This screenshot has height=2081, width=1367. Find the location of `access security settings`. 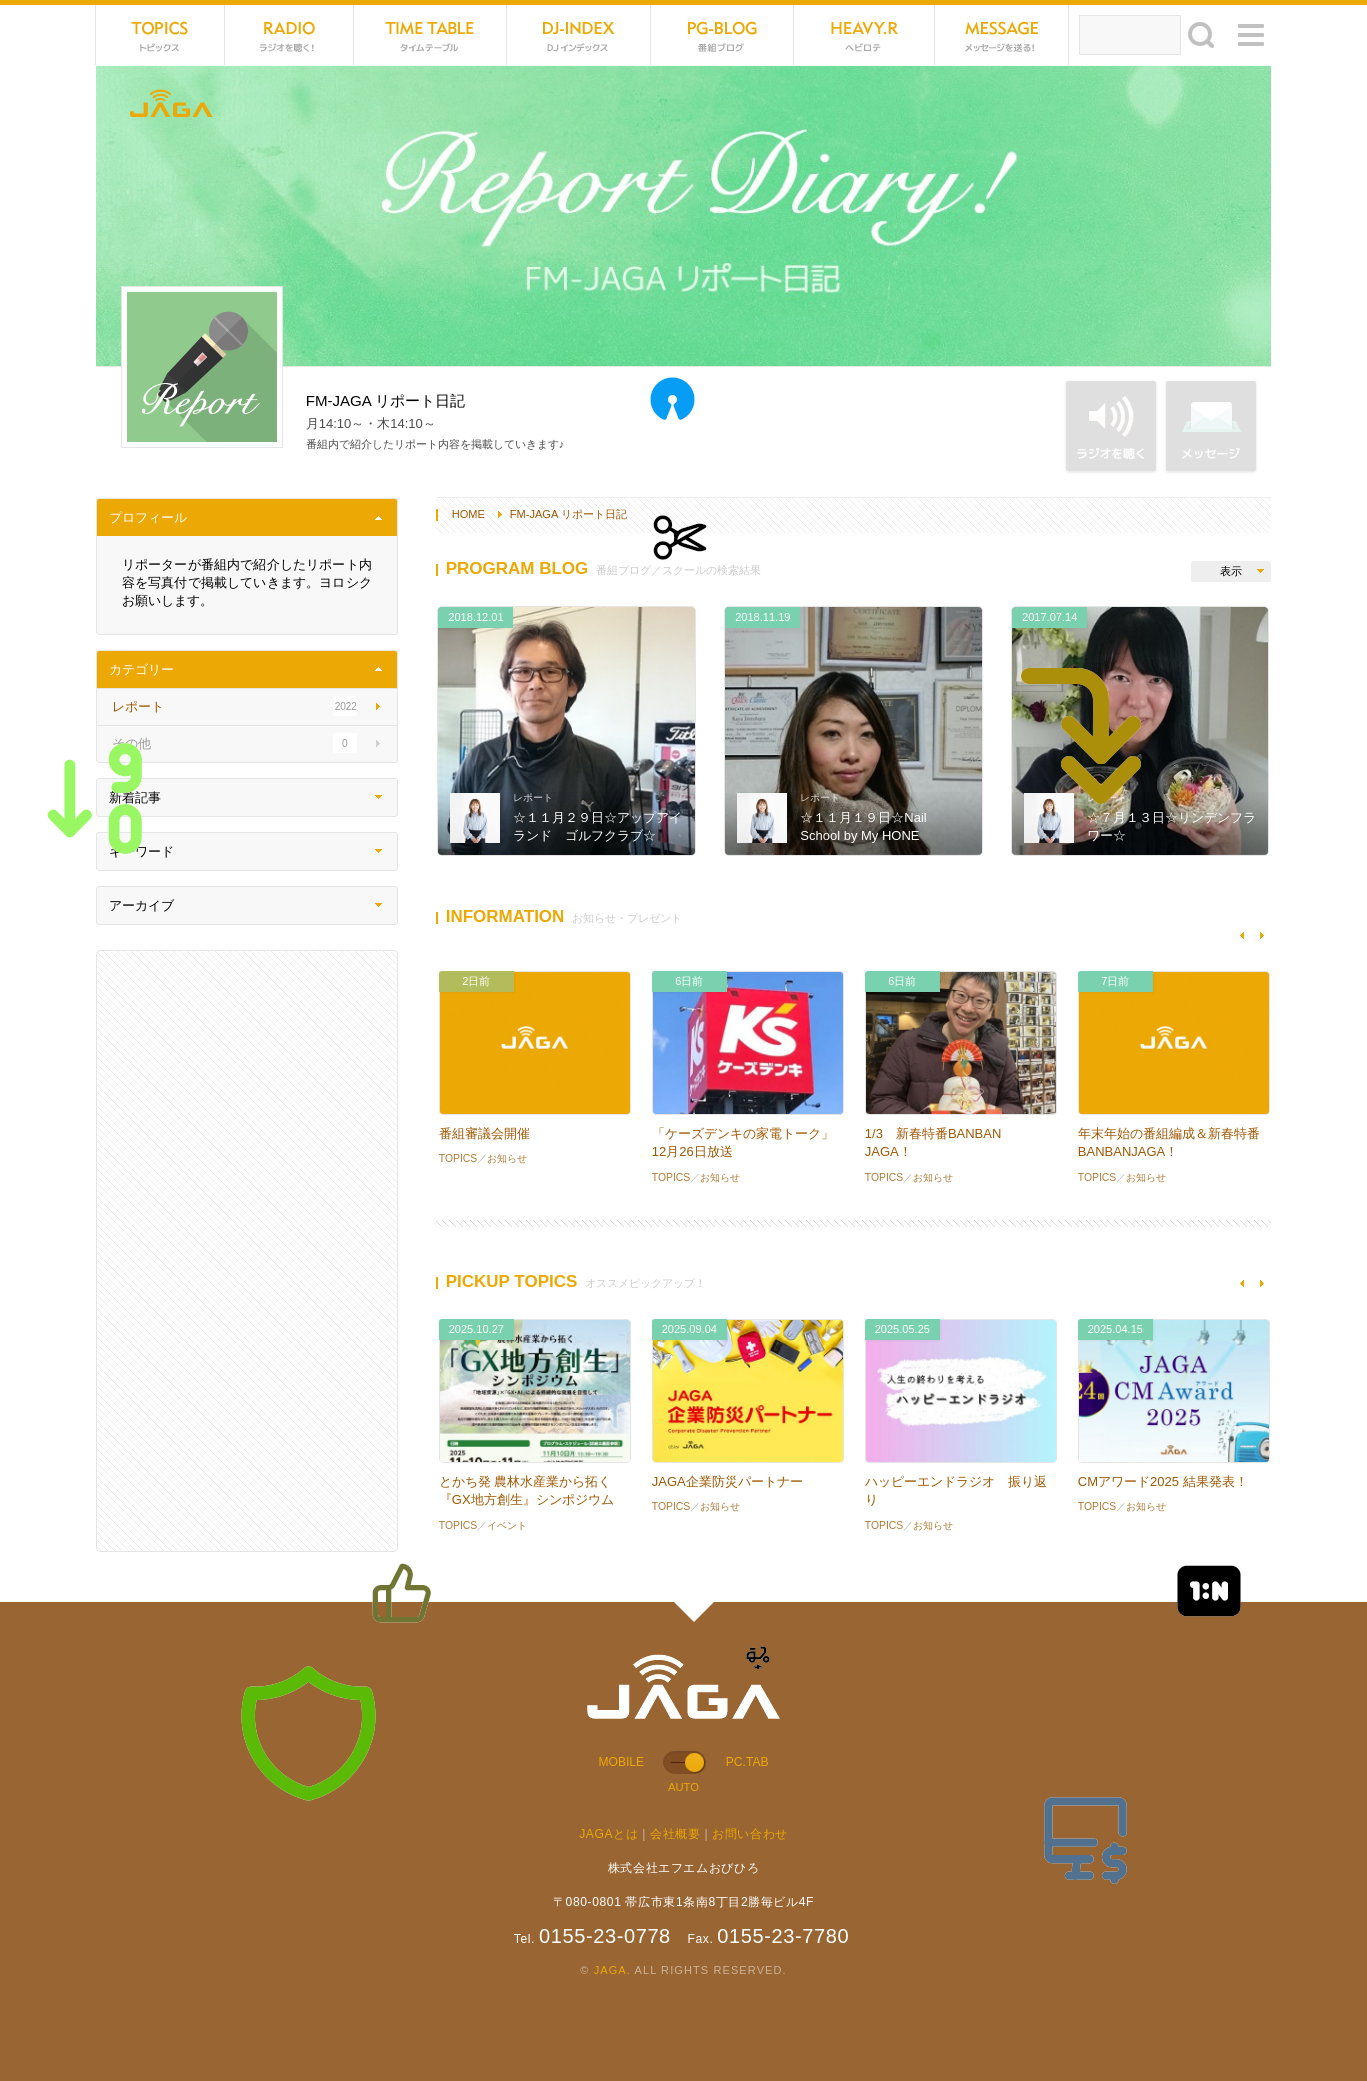

access security settings is located at coordinates (308, 1733).